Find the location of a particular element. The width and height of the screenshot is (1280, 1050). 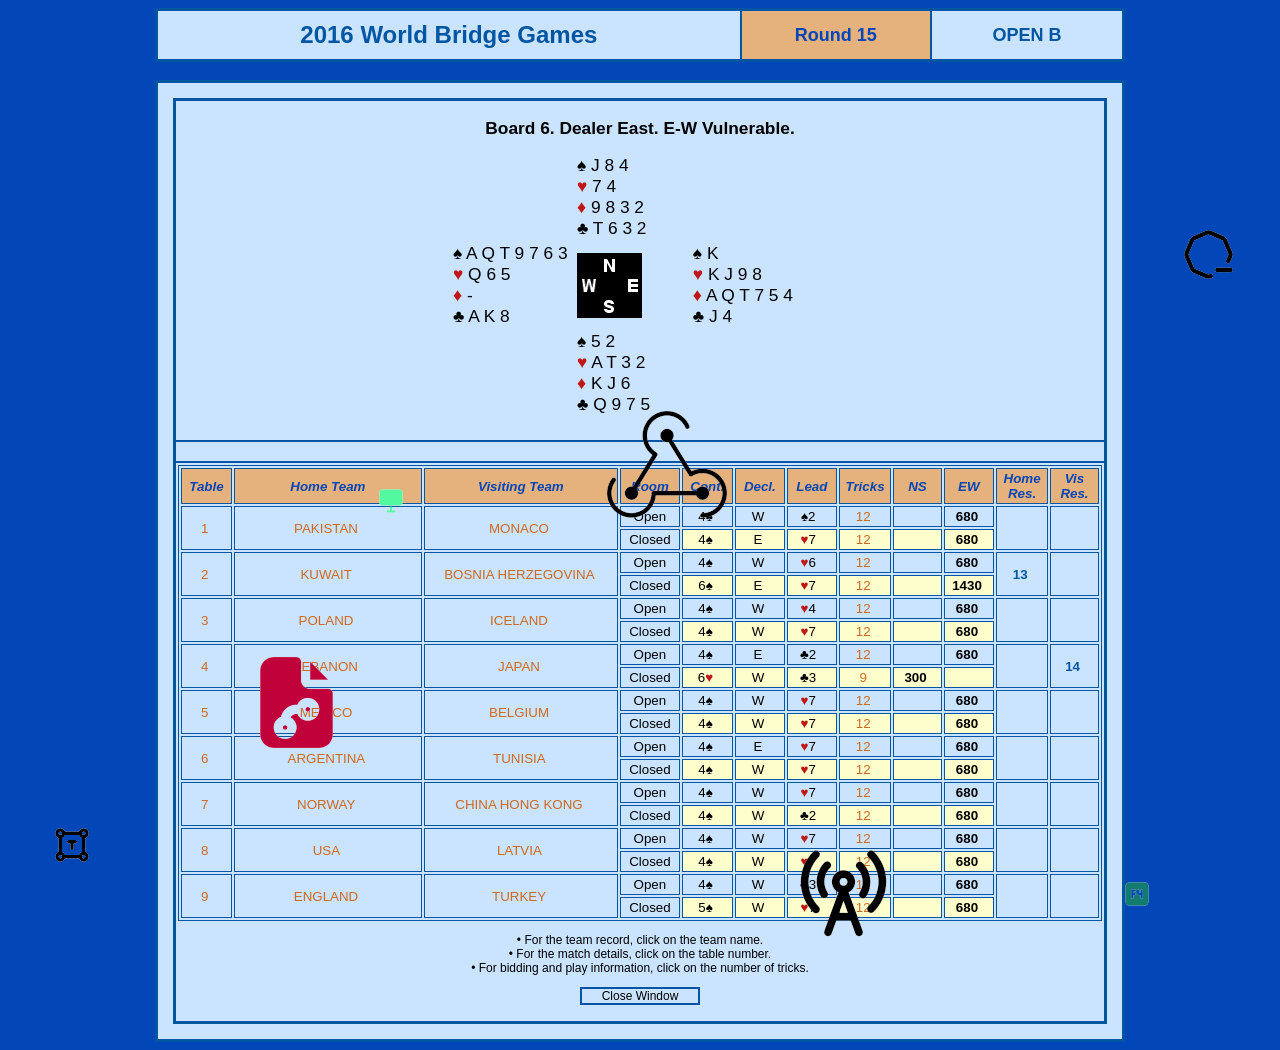

remove or delete an item with a warning is located at coordinates (1208, 254).